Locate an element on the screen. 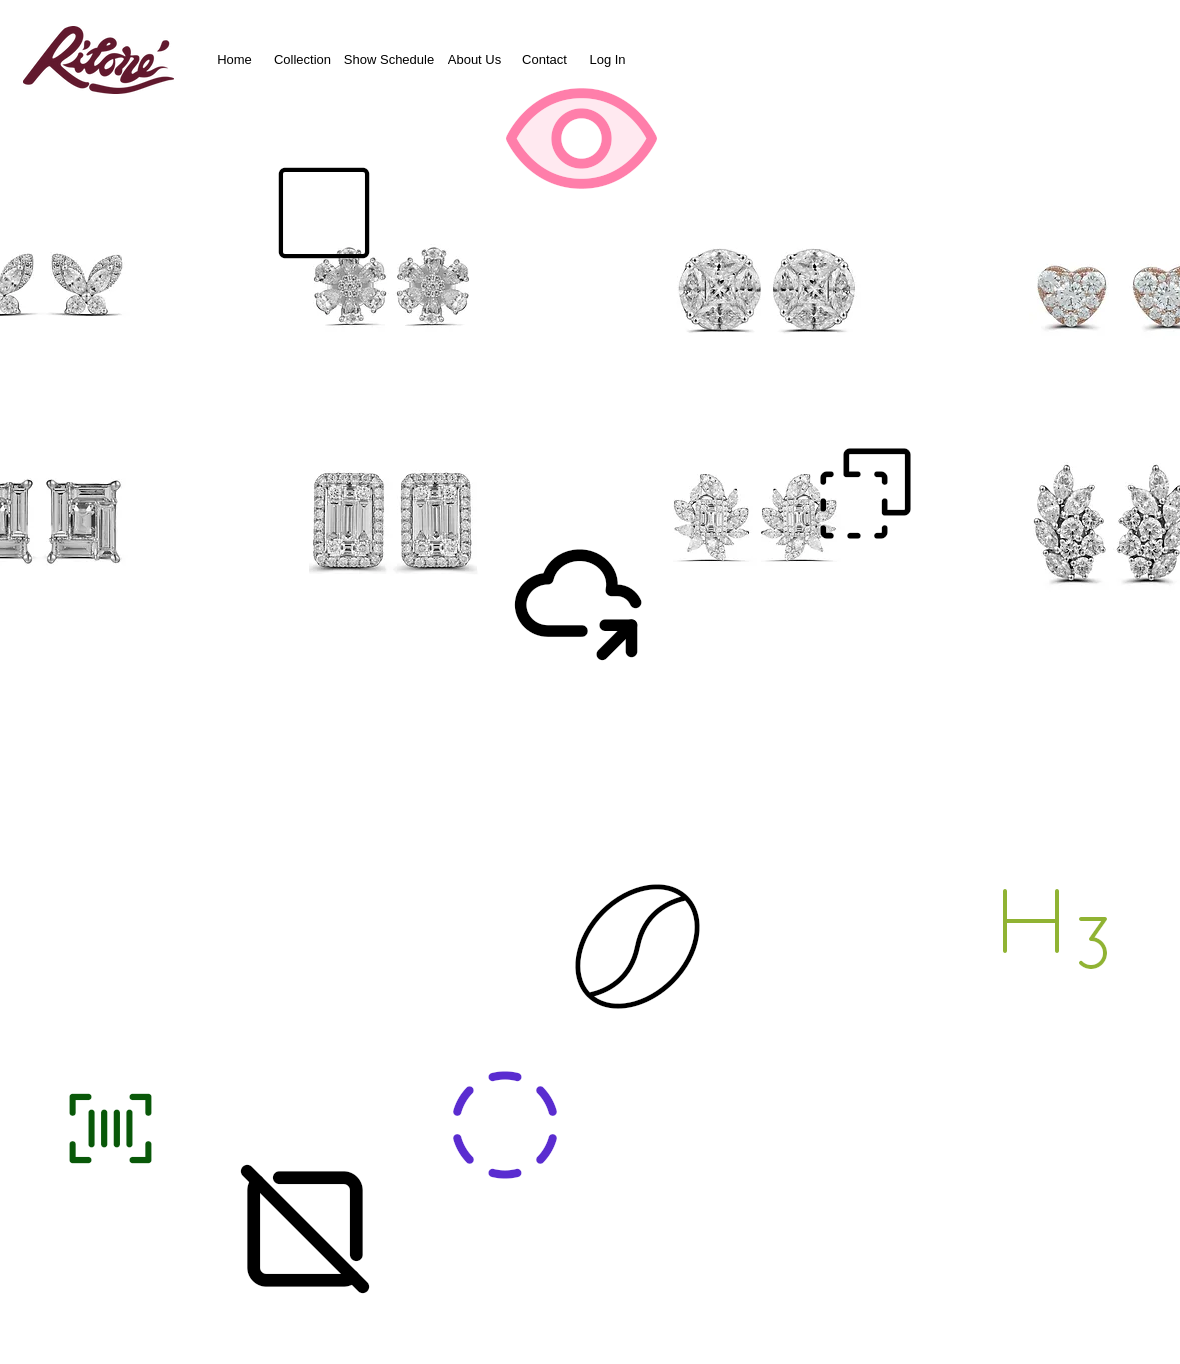 The height and width of the screenshot is (1364, 1180). share a file to the cloud is located at coordinates (579, 596).